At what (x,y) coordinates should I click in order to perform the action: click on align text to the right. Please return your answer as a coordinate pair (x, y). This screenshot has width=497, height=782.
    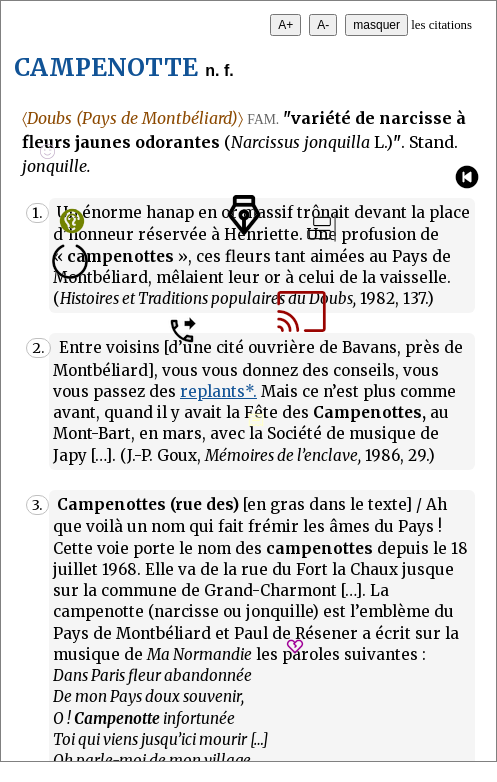
    Looking at the image, I should click on (322, 228).